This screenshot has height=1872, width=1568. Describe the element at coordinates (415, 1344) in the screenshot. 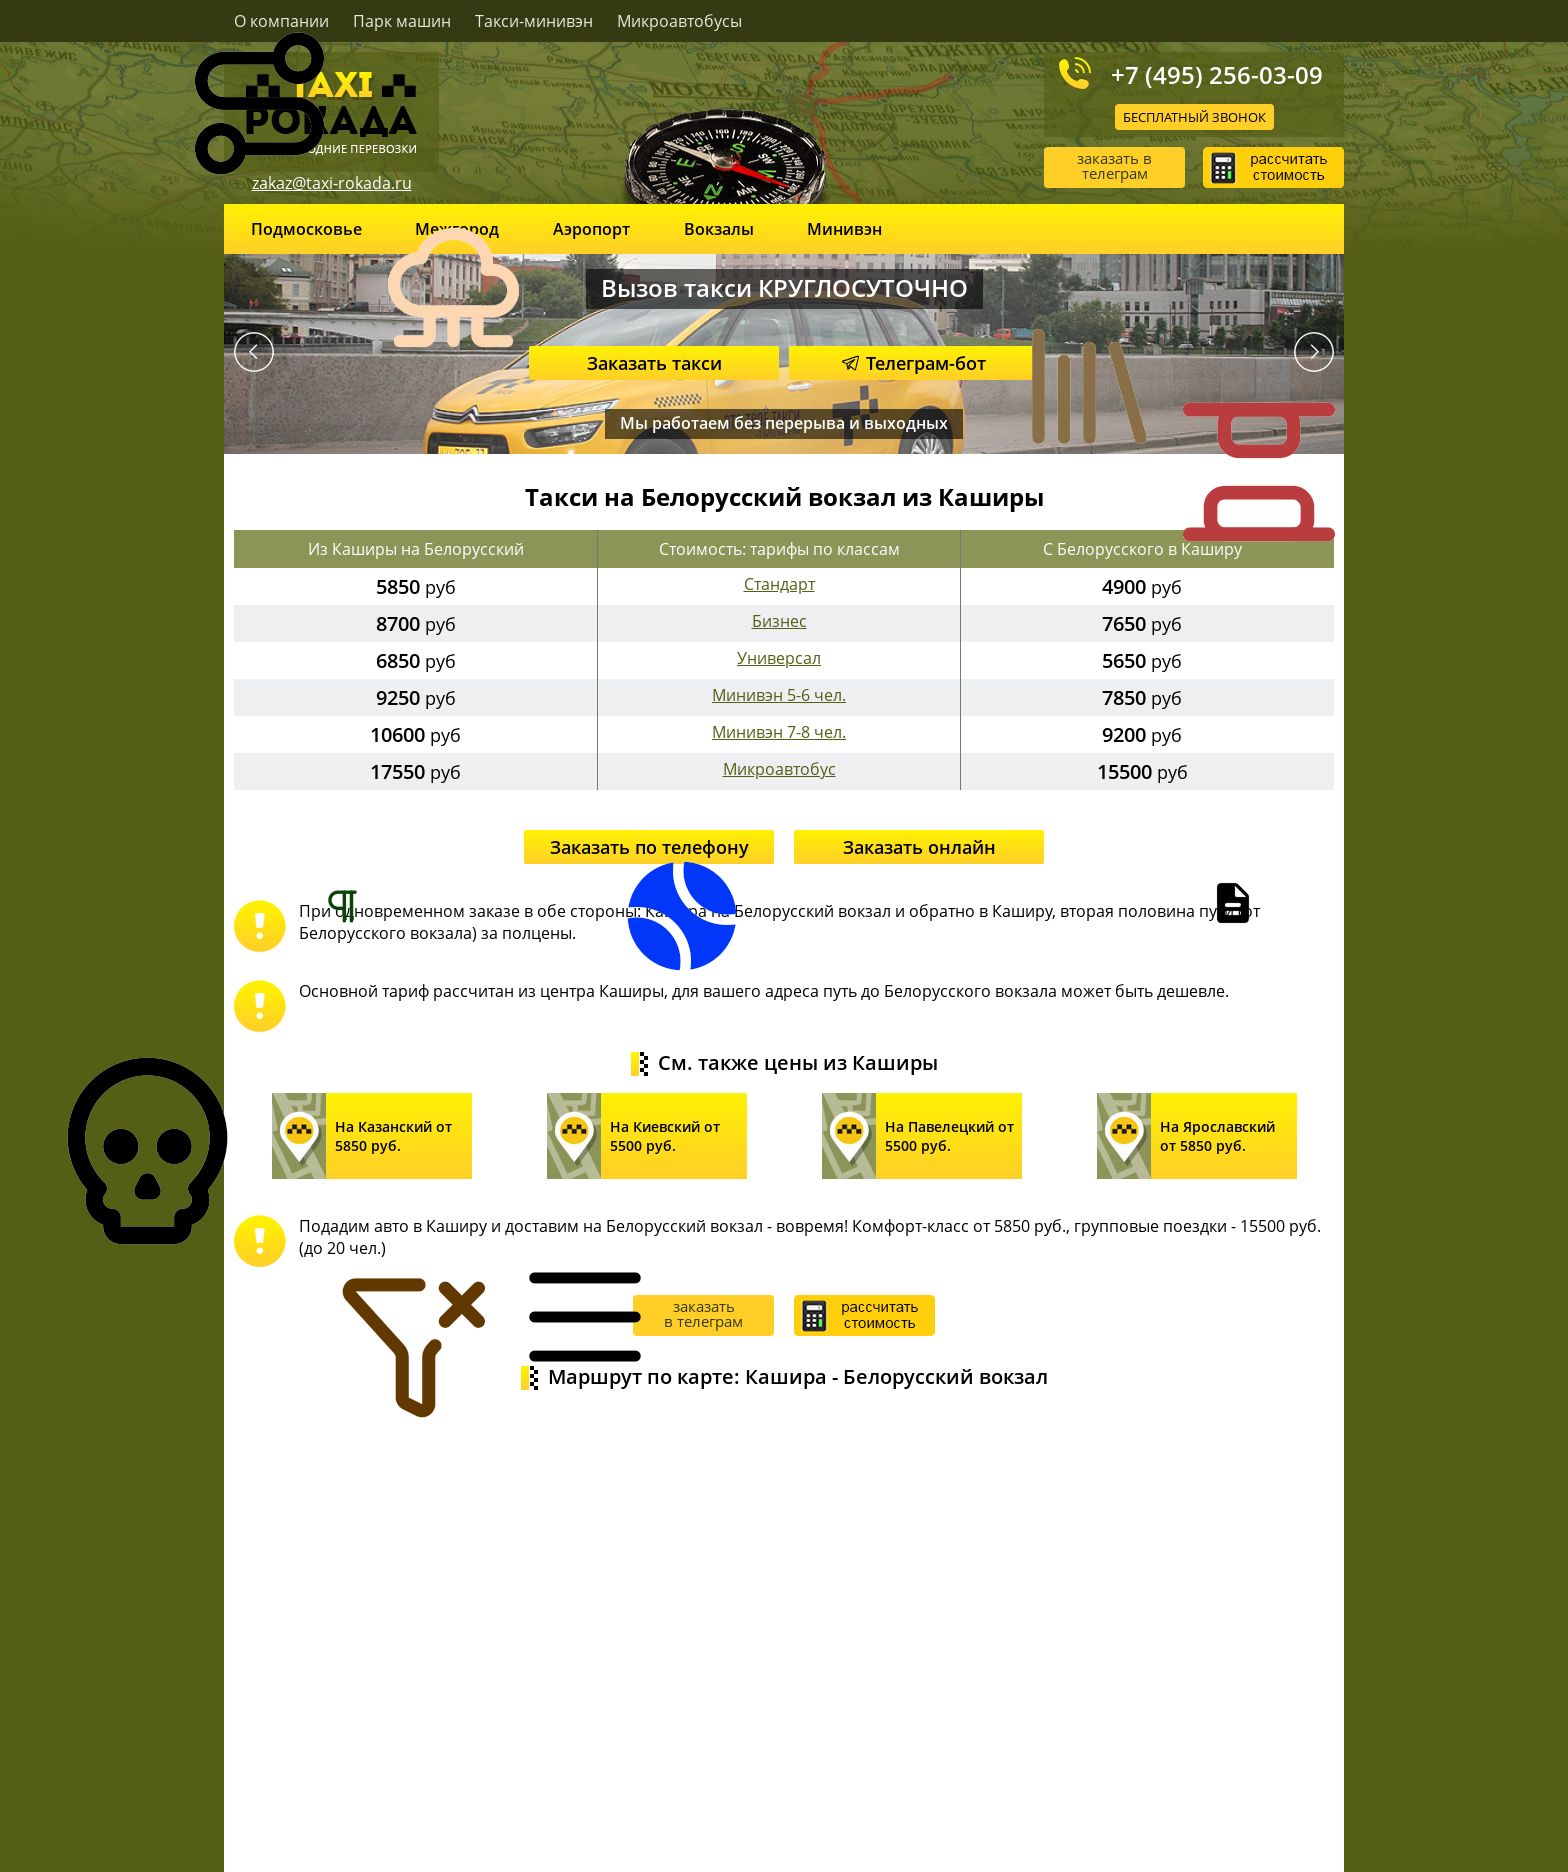

I see `clear all active filters` at that location.